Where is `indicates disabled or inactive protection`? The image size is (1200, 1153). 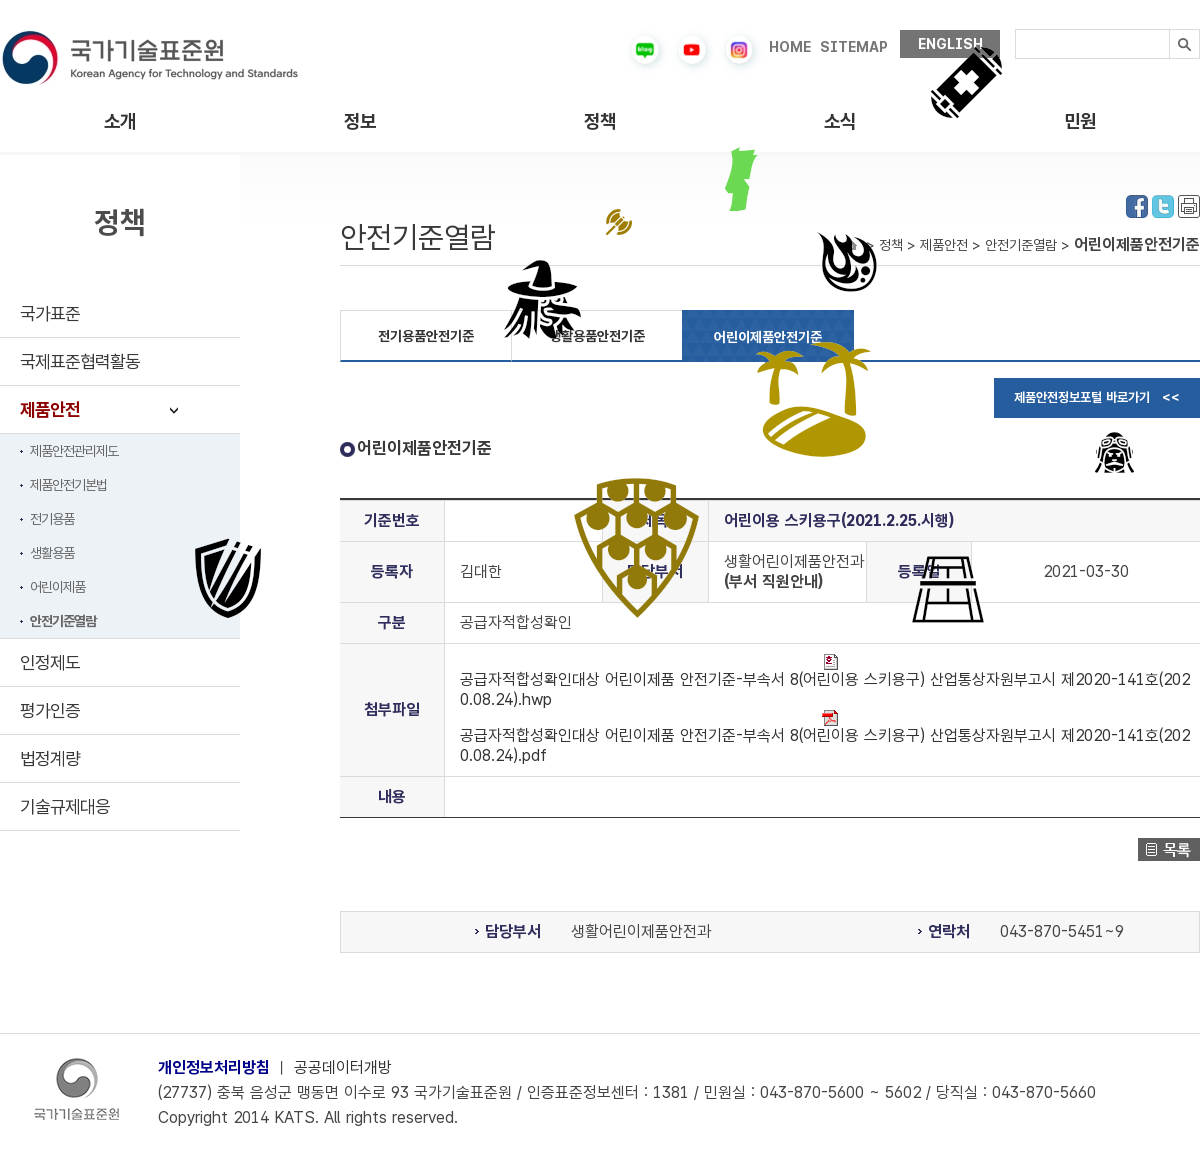
indicates disabled or inactive protection is located at coordinates (228, 578).